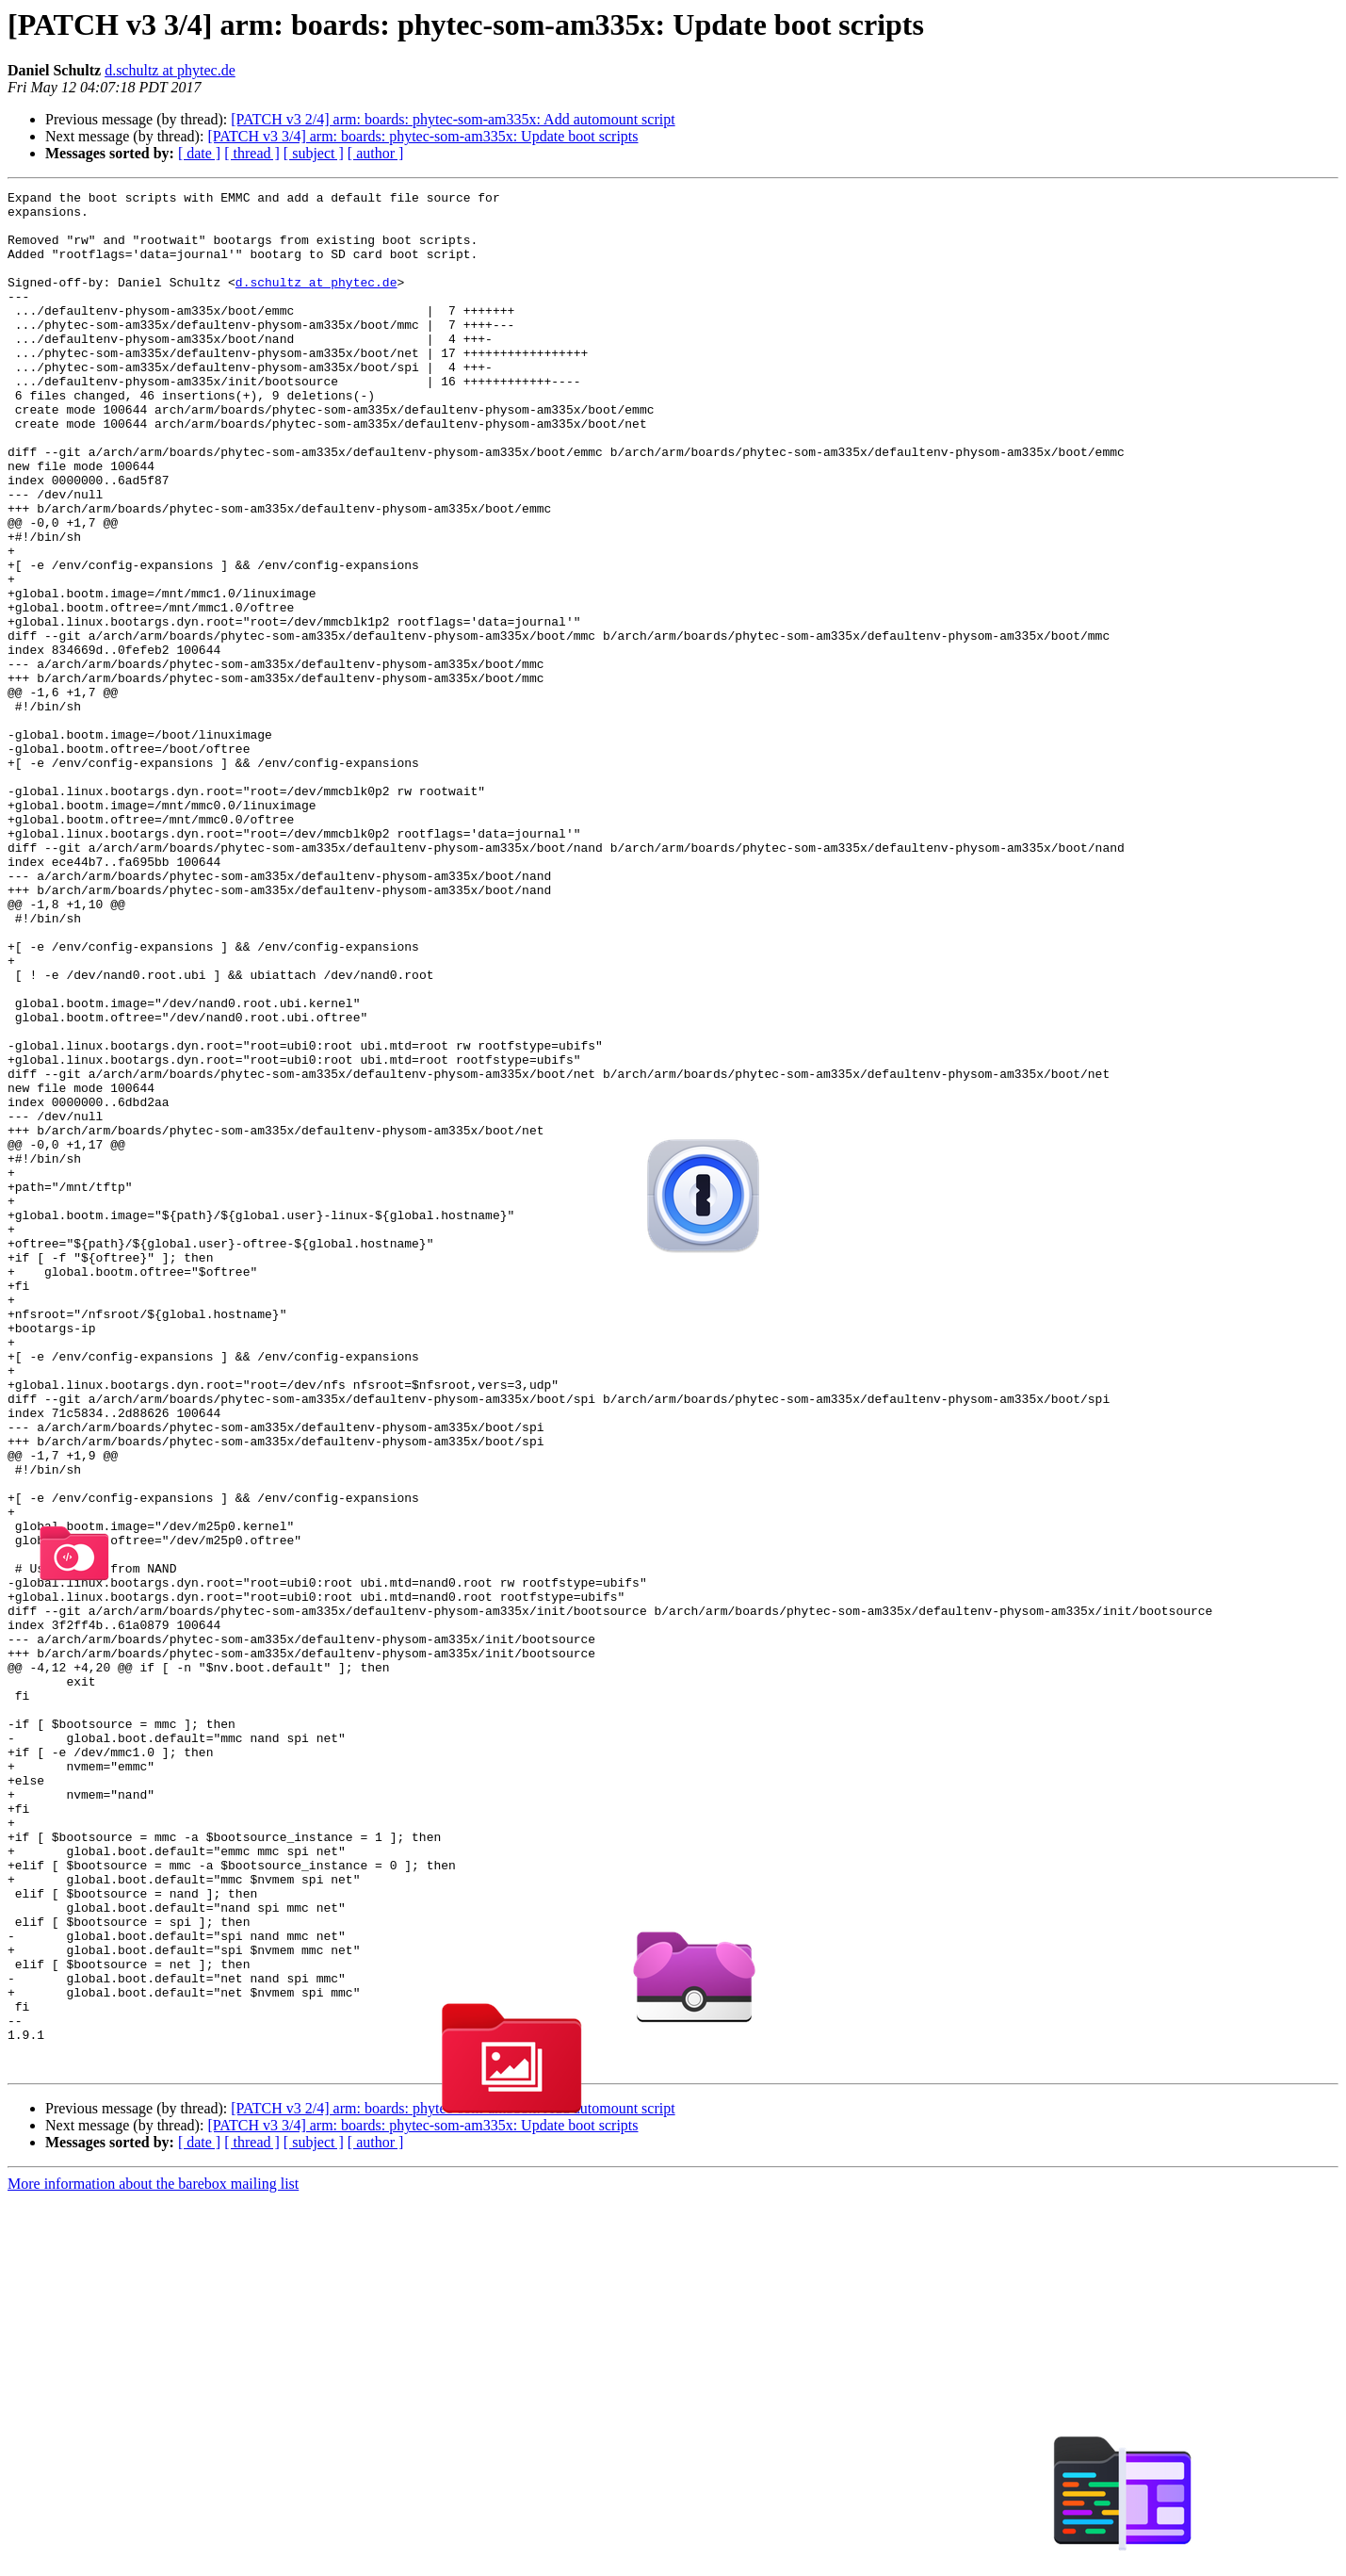 This screenshot has height=2576, width=1346. What do you see at coordinates (1122, 2494) in the screenshot?
I see `open programming projects folder` at bounding box center [1122, 2494].